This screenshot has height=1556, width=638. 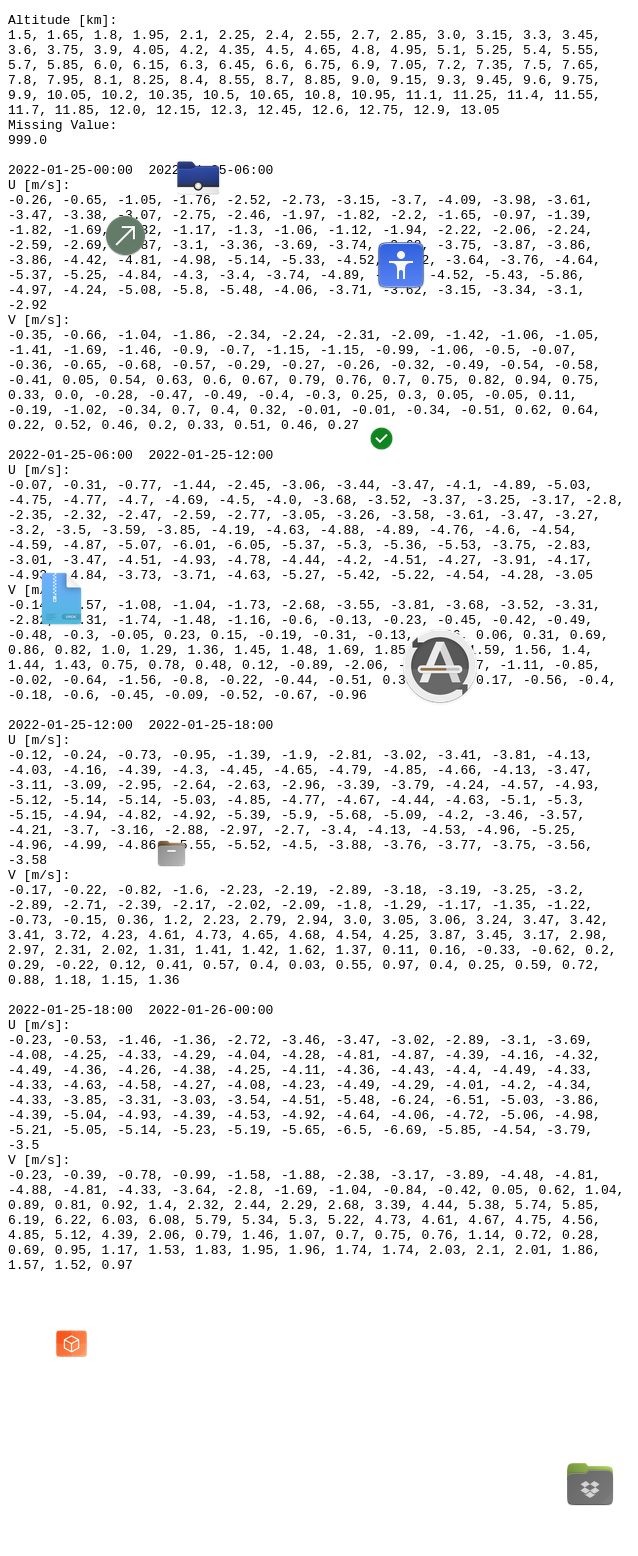 I want to click on folder containing pokémon game files or saves, so click(x=198, y=179).